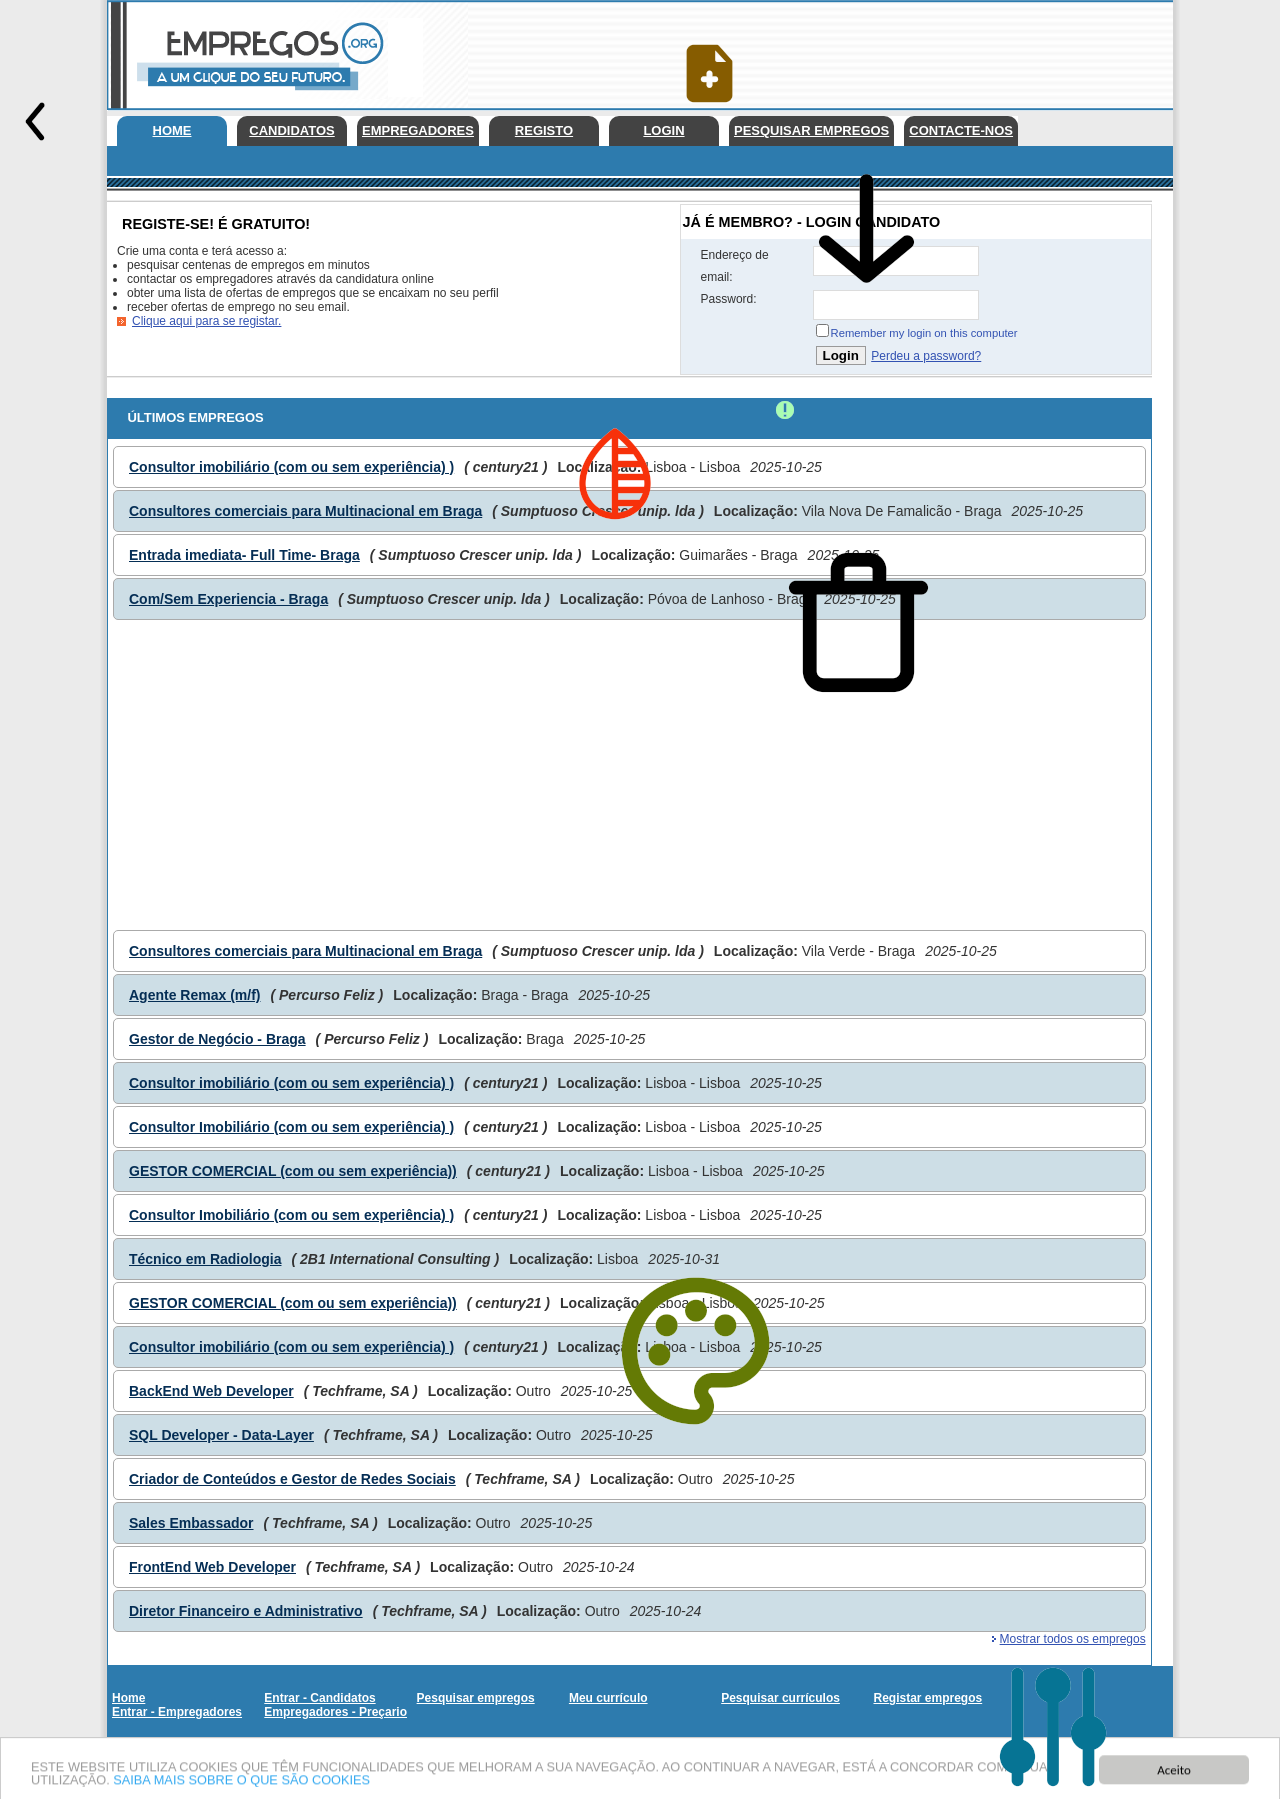  I want to click on create a new file, so click(709, 73).